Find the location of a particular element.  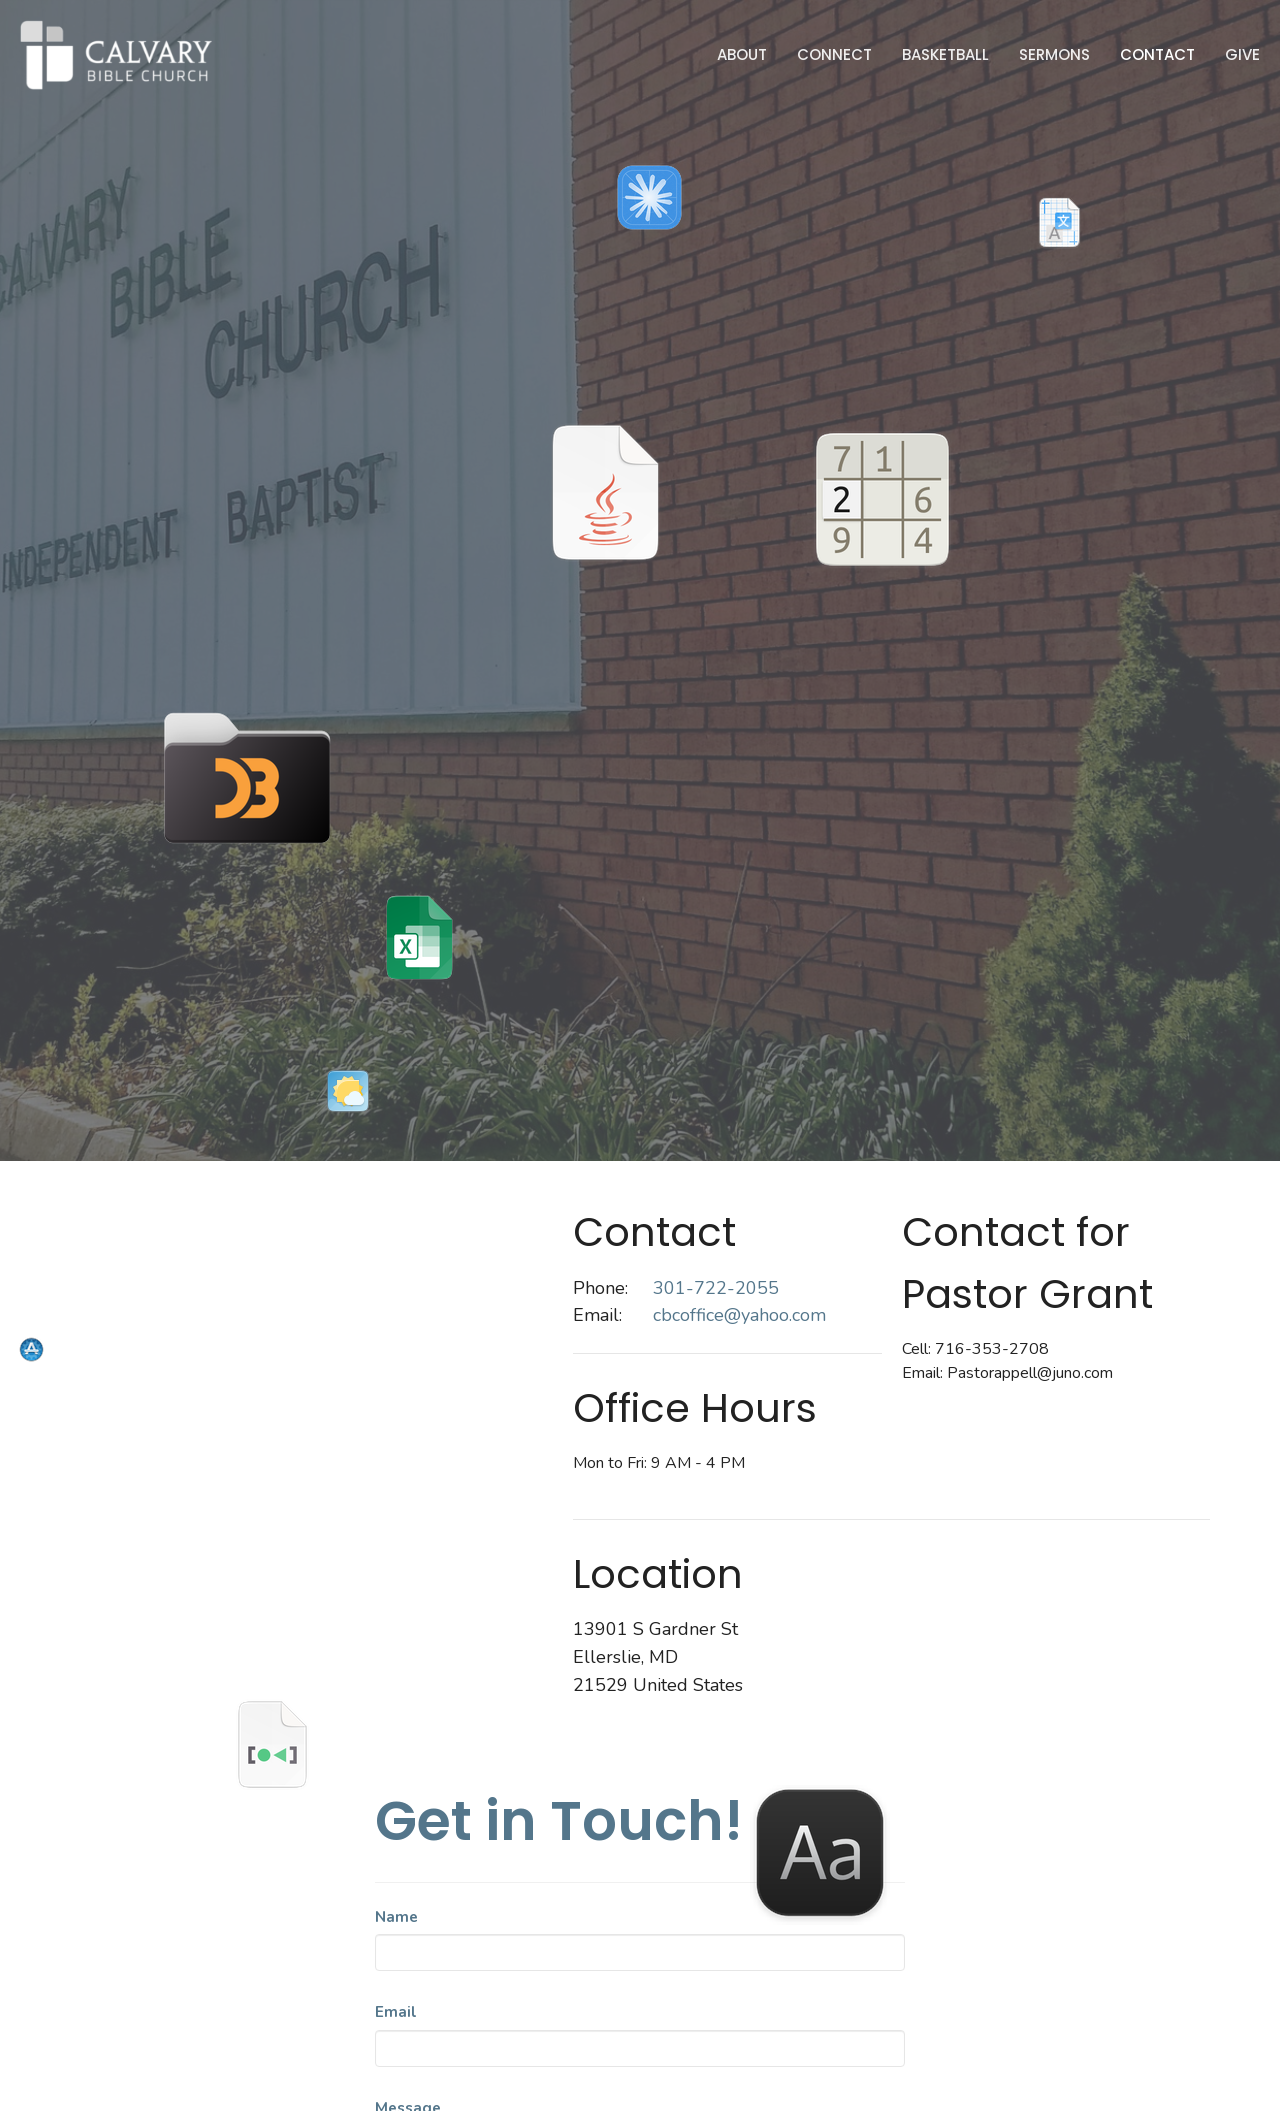

open the weather app is located at coordinates (348, 1091).